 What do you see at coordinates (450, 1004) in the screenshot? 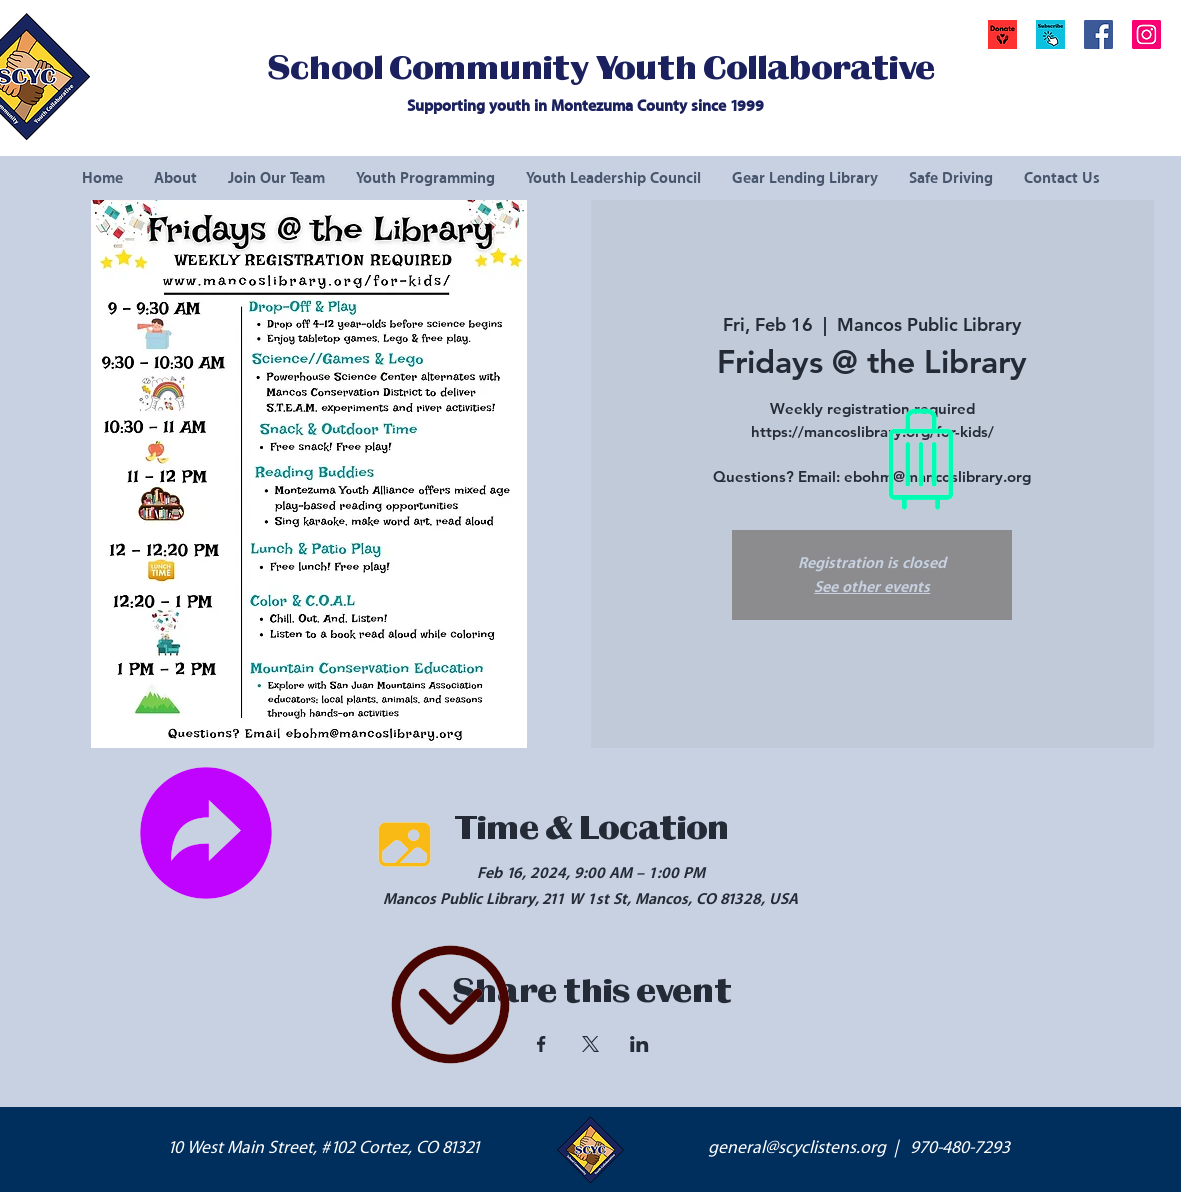
I see `expand to show more content` at bounding box center [450, 1004].